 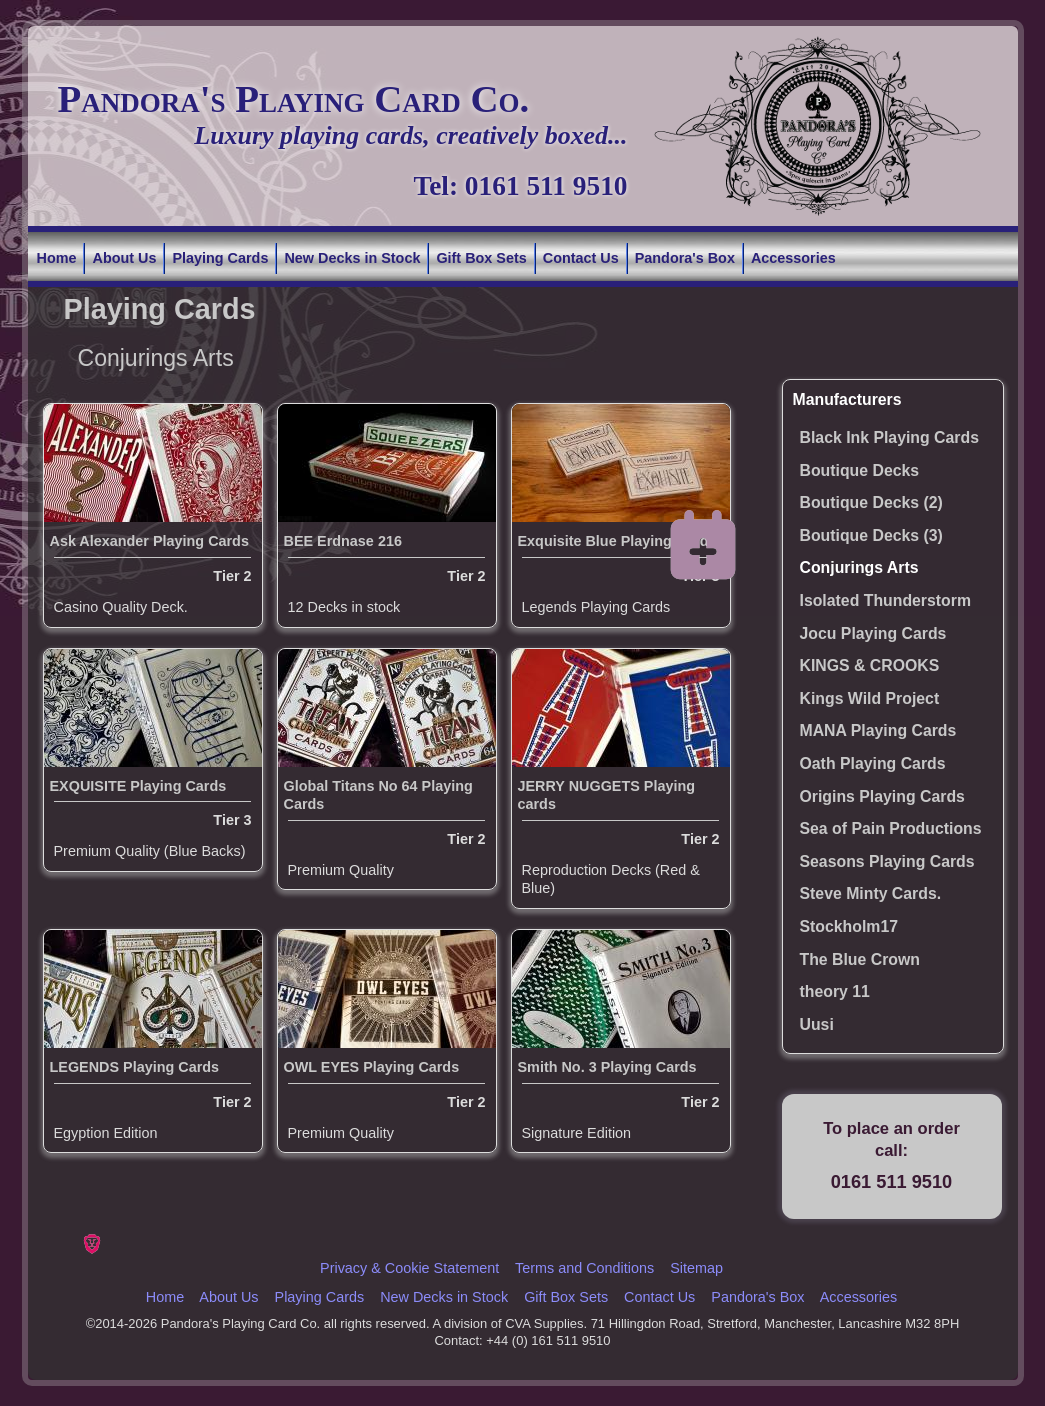 What do you see at coordinates (703, 547) in the screenshot?
I see `add a new event to your calendar` at bounding box center [703, 547].